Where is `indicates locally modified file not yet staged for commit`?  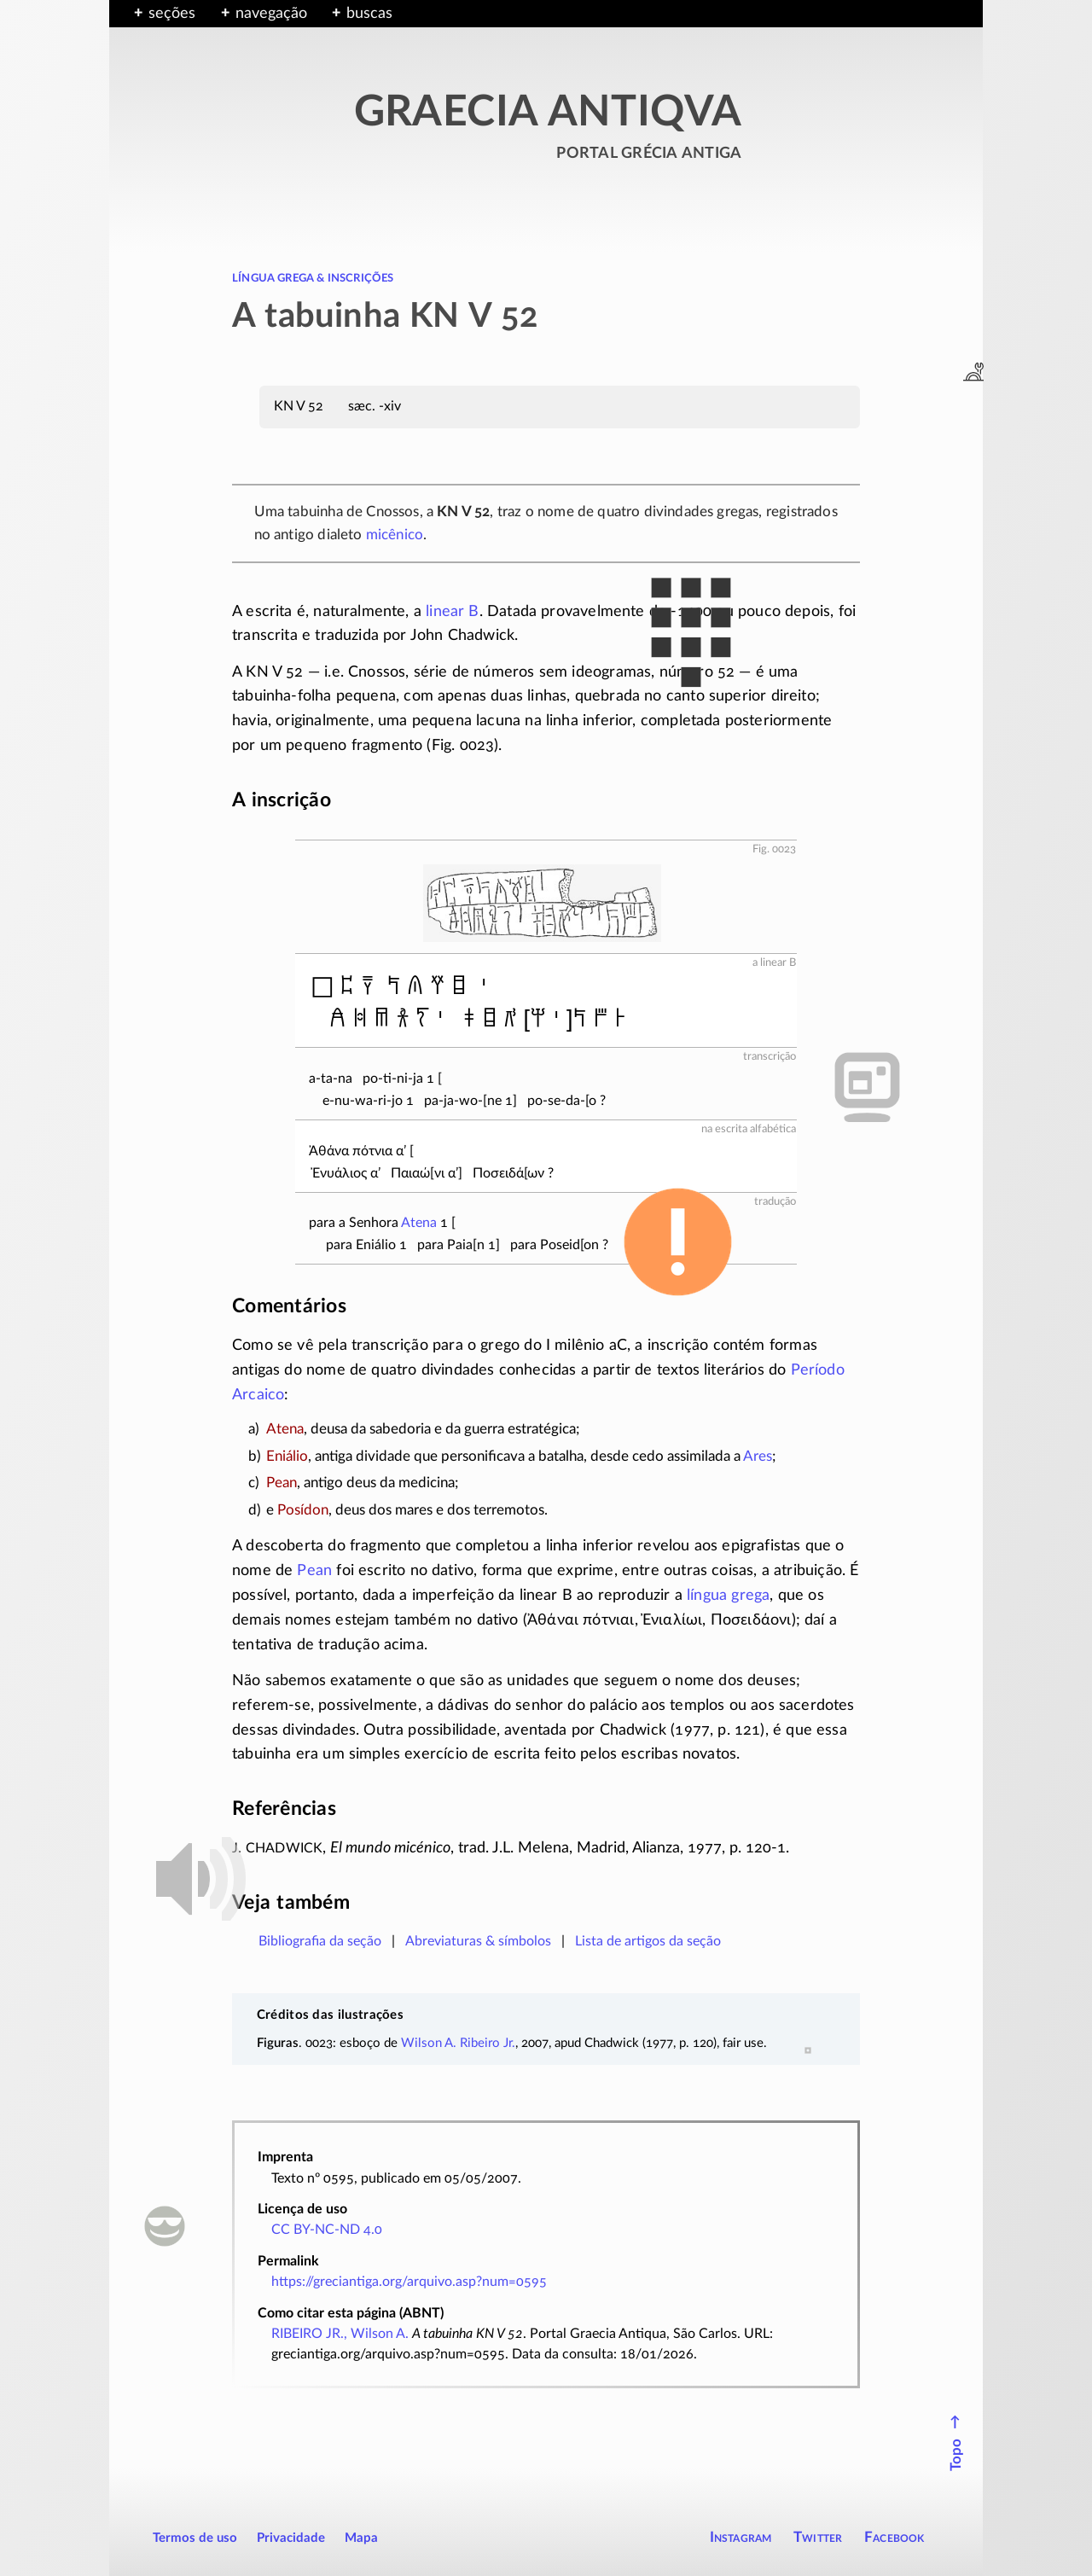
indicates locally modified file not yet staged for commit is located at coordinates (677, 1241).